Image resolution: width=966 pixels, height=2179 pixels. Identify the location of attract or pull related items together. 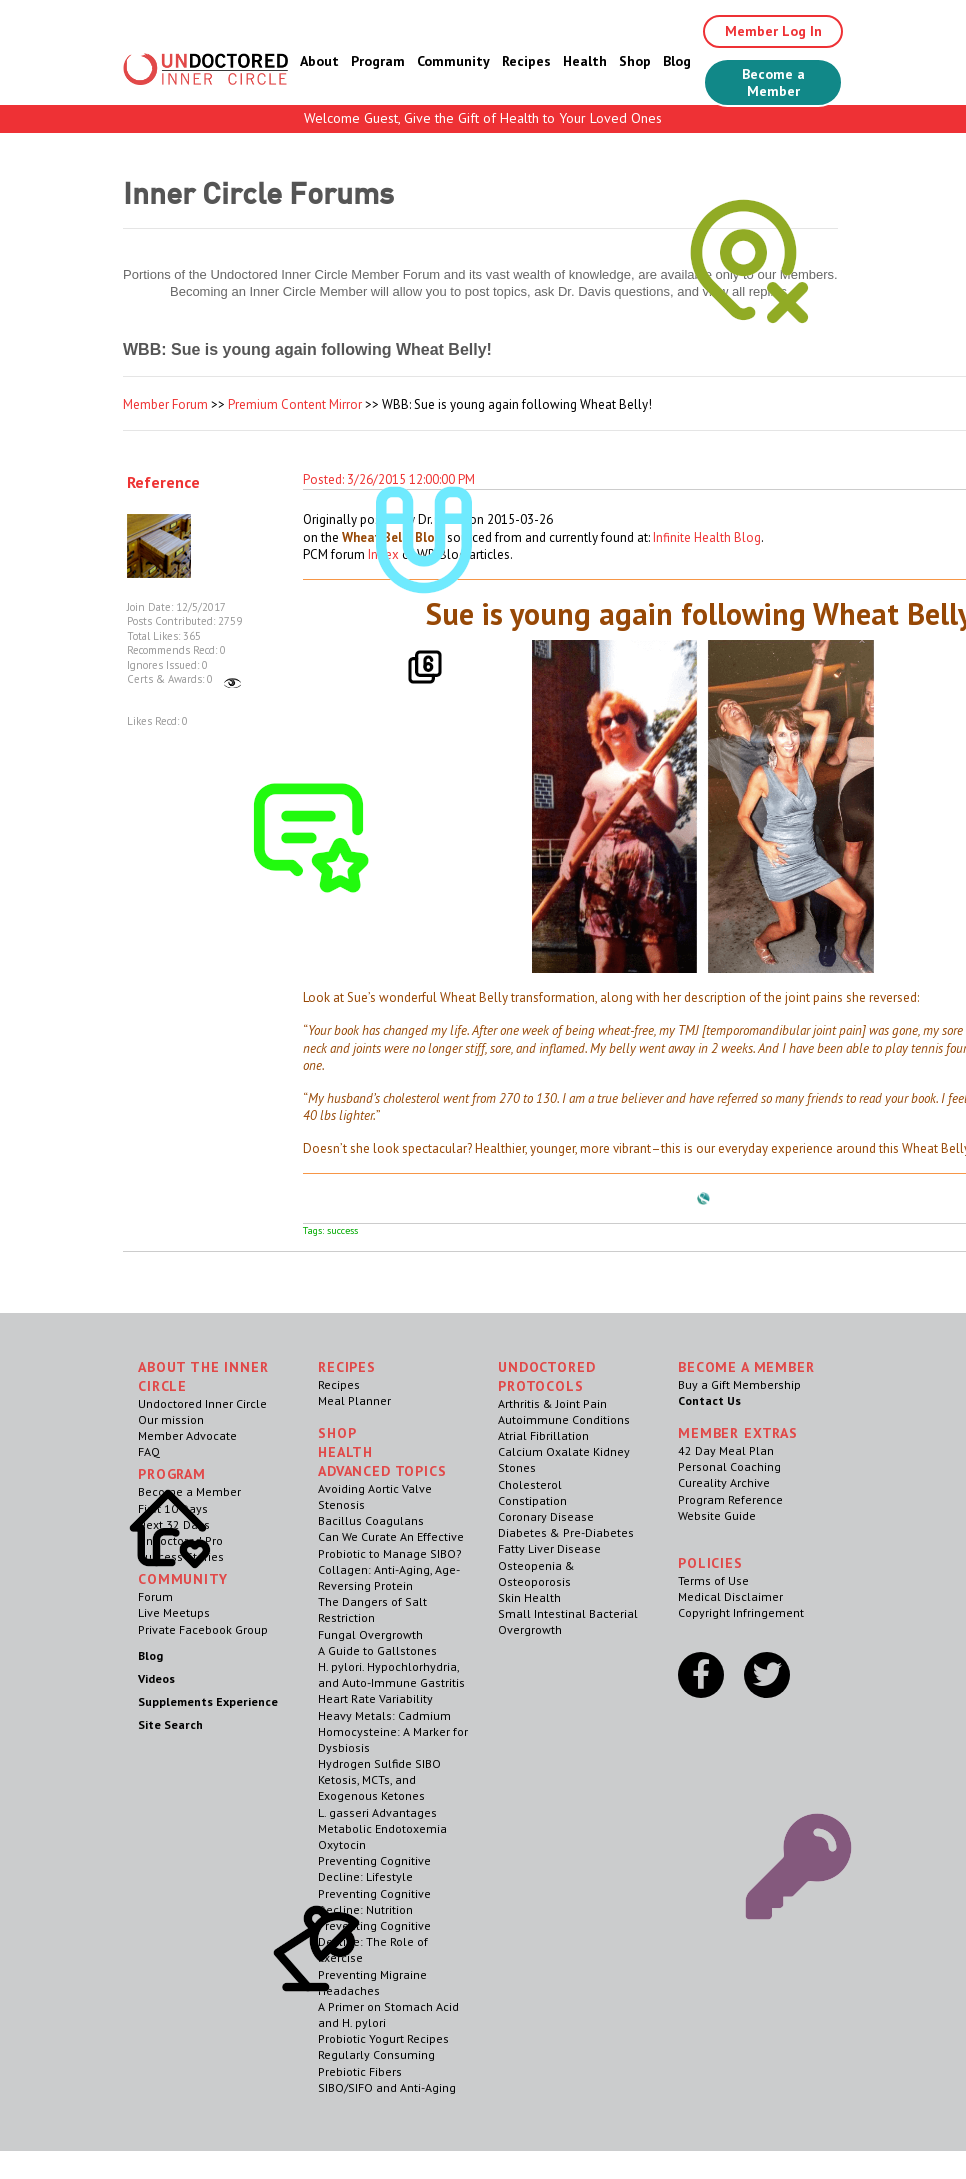
(424, 540).